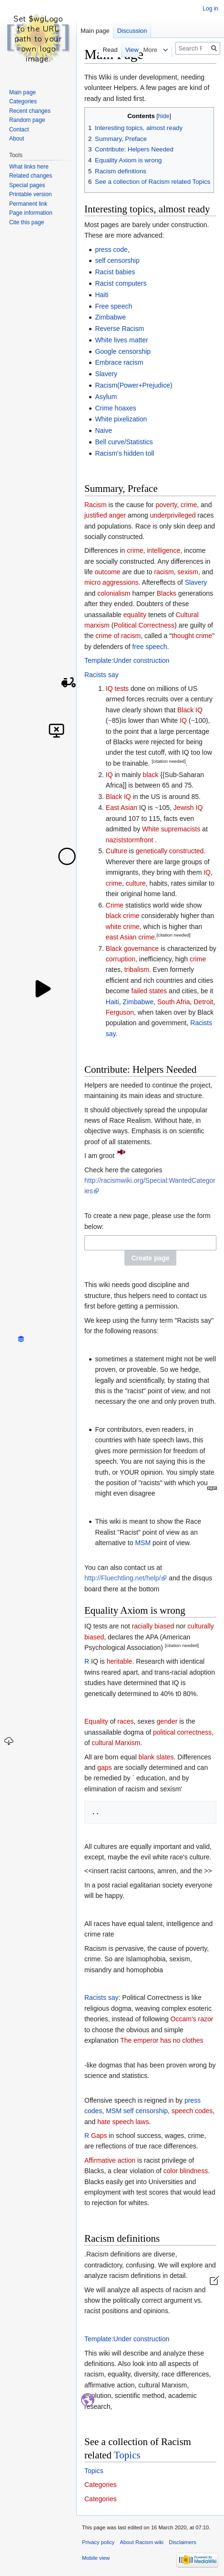 The height and width of the screenshot is (2576, 224). I want to click on disconnect or disable display, so click(56, 730).